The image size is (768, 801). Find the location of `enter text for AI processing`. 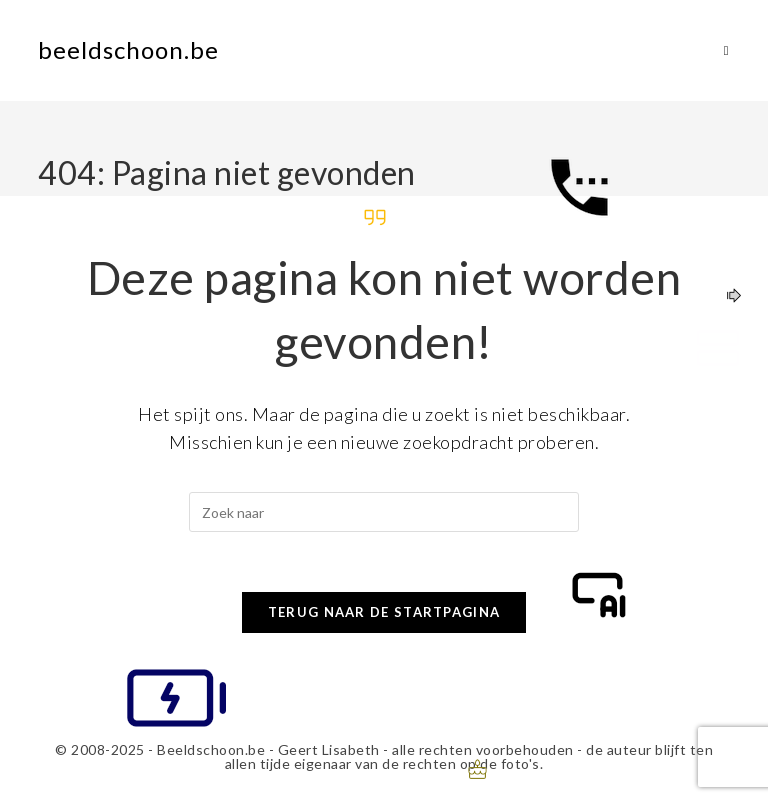

enter text for AI processing is located at coordinates (597, 589).